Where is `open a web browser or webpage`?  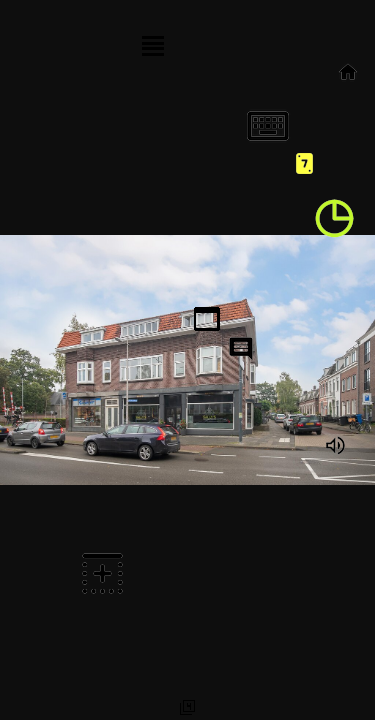 open a web browser or webpage is located at coordinates (207, 319).